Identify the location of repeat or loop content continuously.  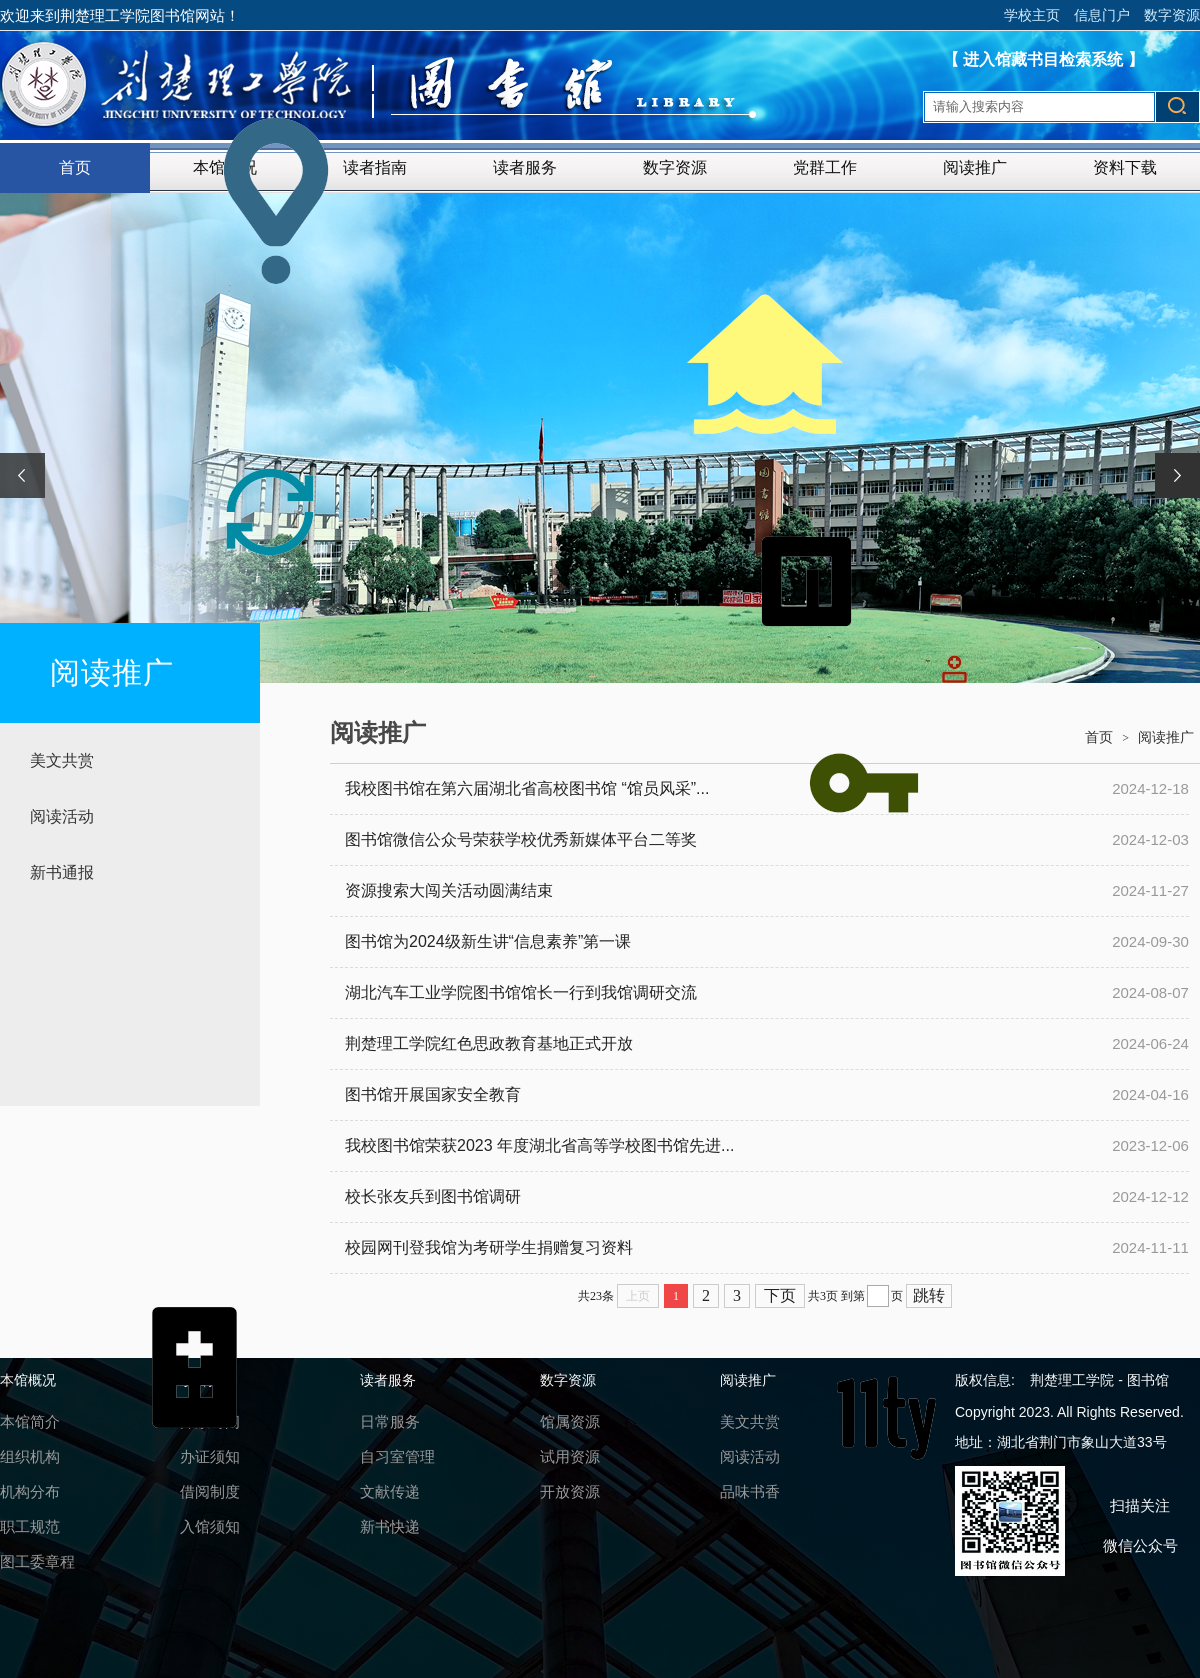
(270, 512).